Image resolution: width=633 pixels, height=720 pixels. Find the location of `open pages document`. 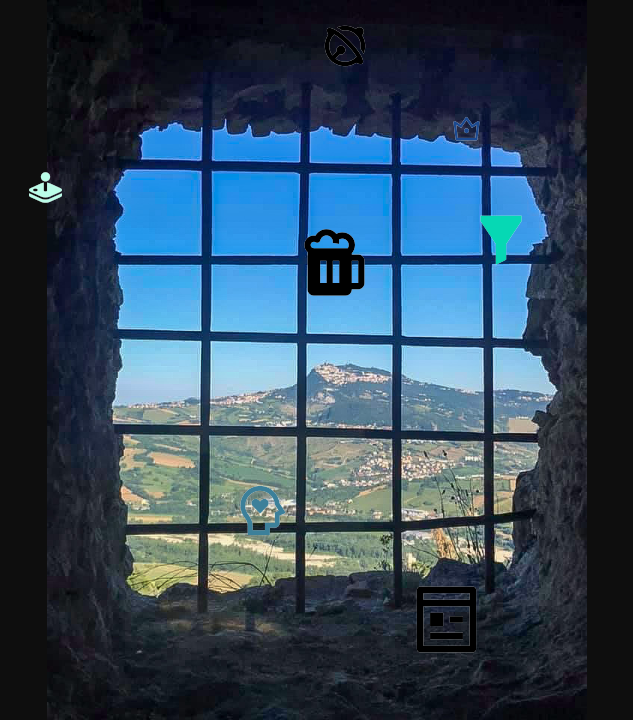

open pages document is located at coordinates (446, 619).